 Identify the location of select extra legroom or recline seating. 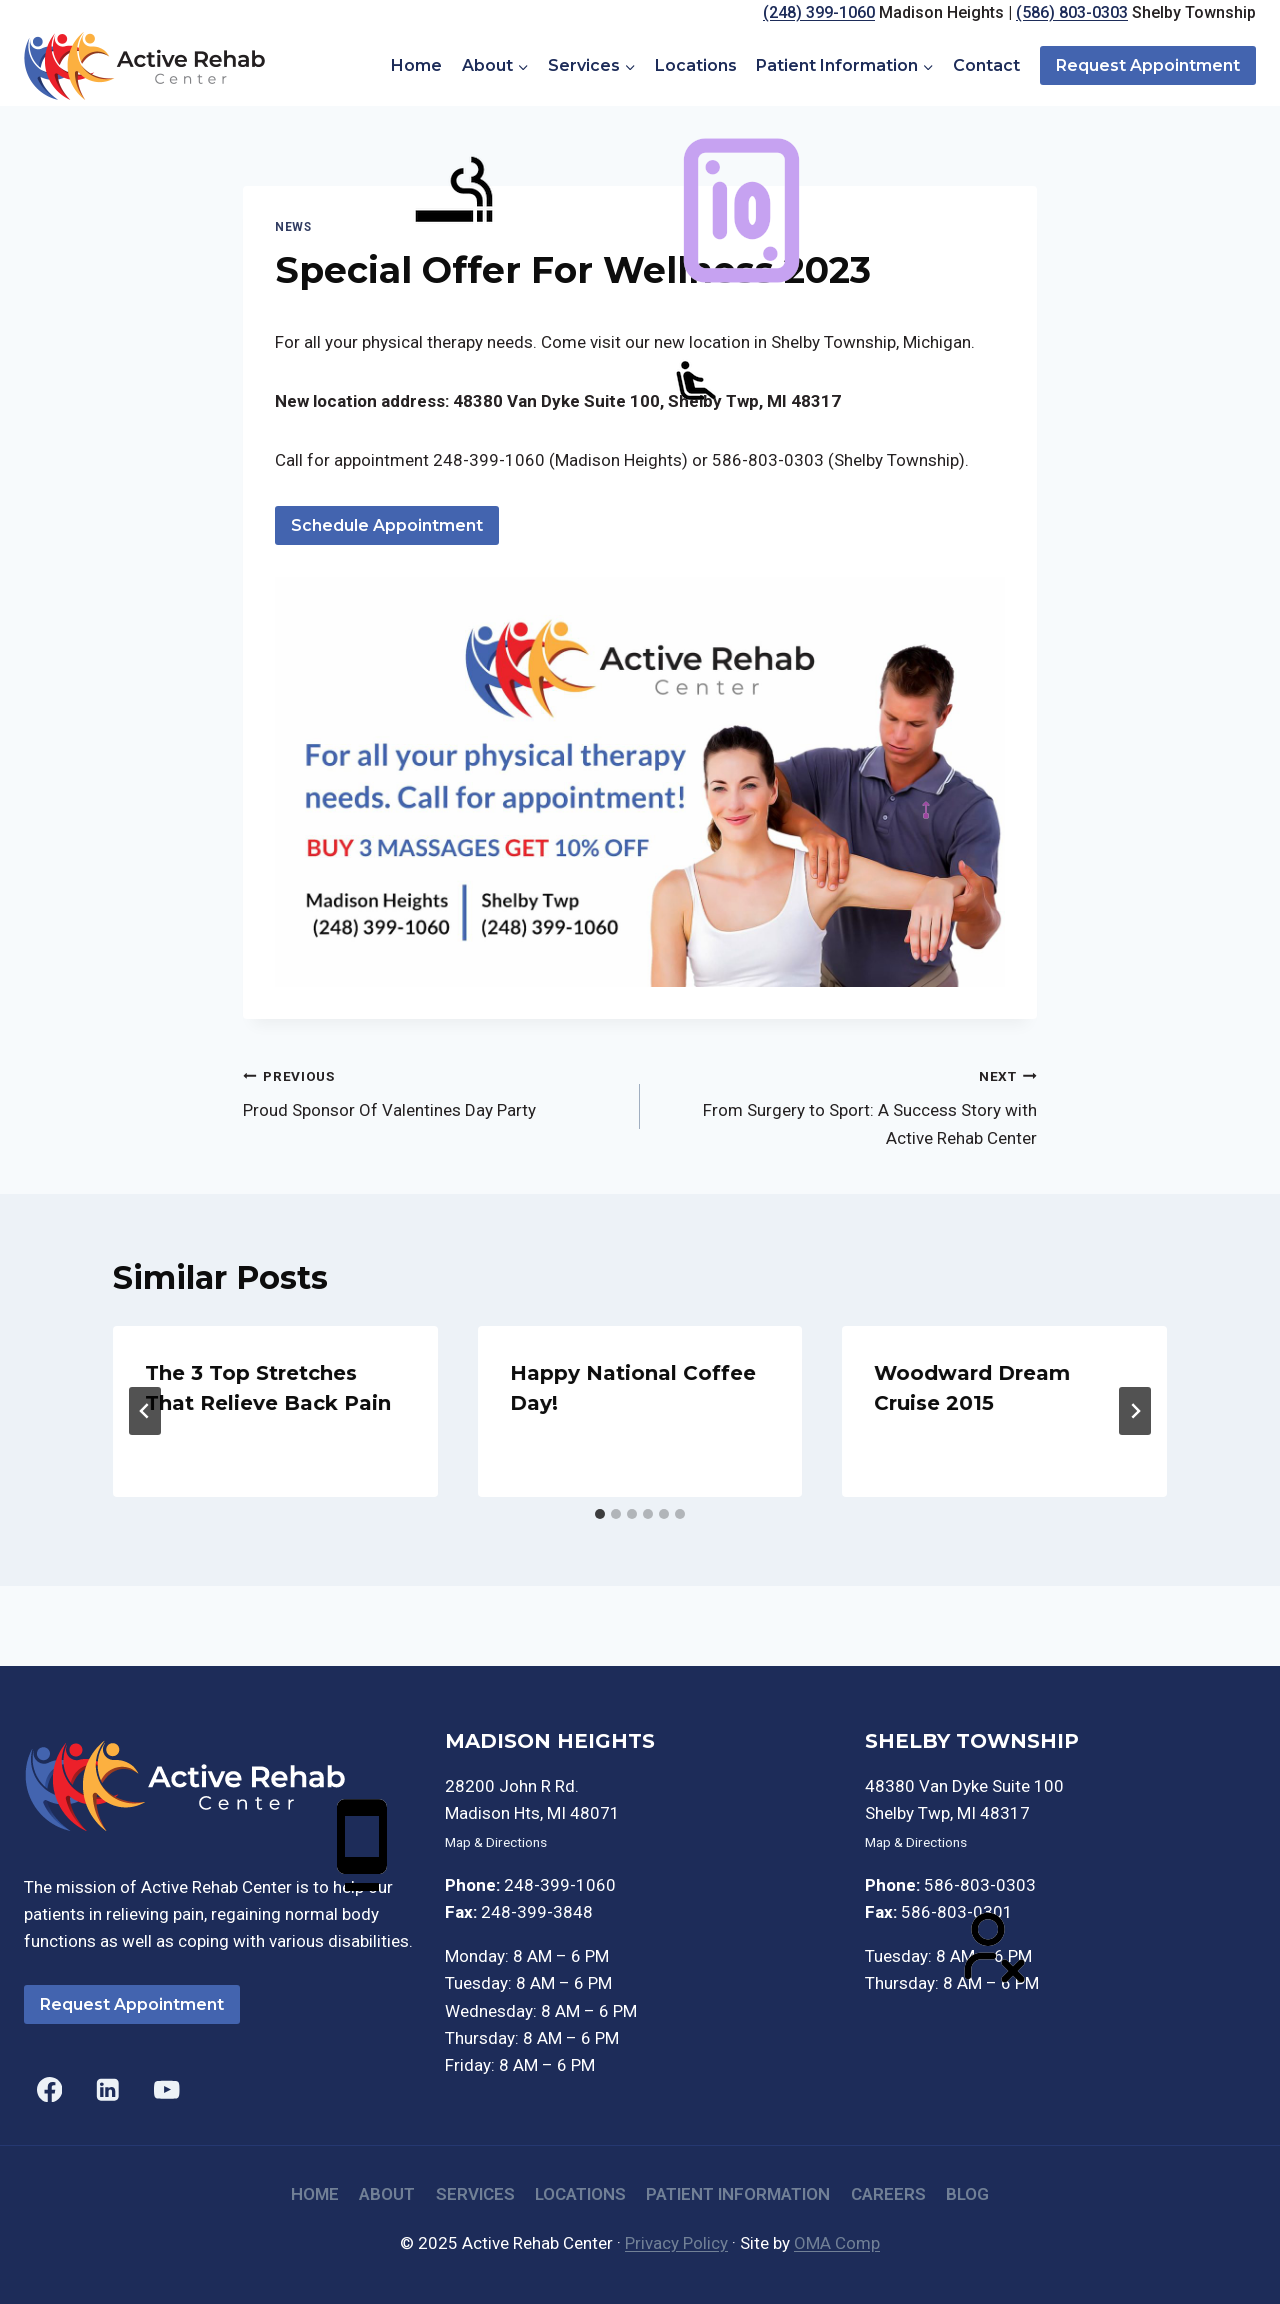
(696, 381).